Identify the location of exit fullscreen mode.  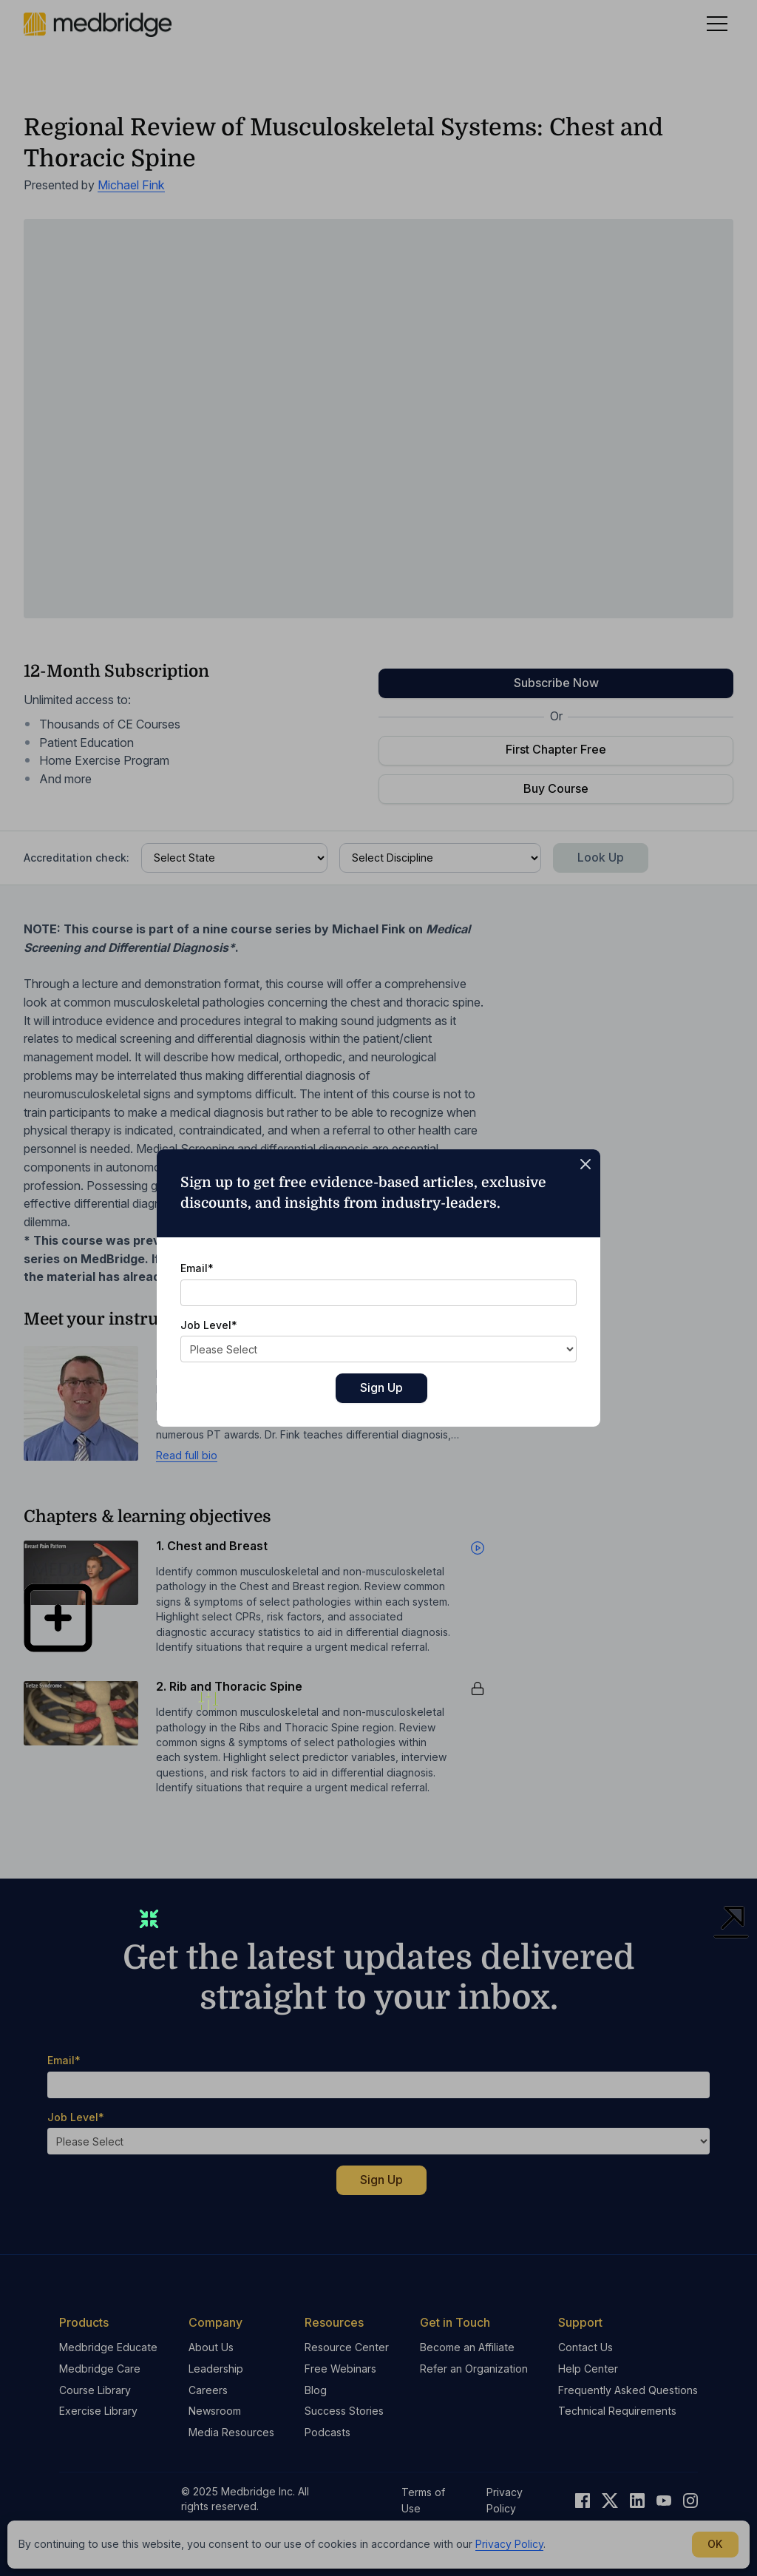
(149, 1919).